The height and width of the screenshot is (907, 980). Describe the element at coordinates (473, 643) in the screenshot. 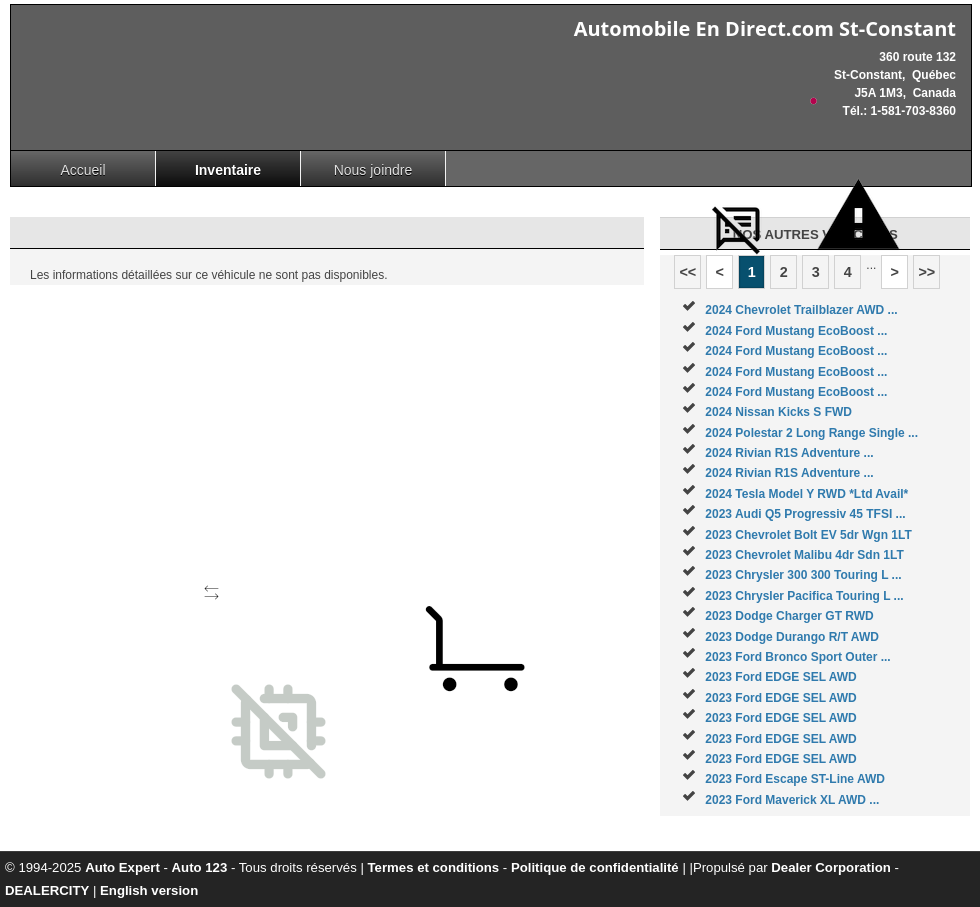

I see `view shopping cart` at that location.